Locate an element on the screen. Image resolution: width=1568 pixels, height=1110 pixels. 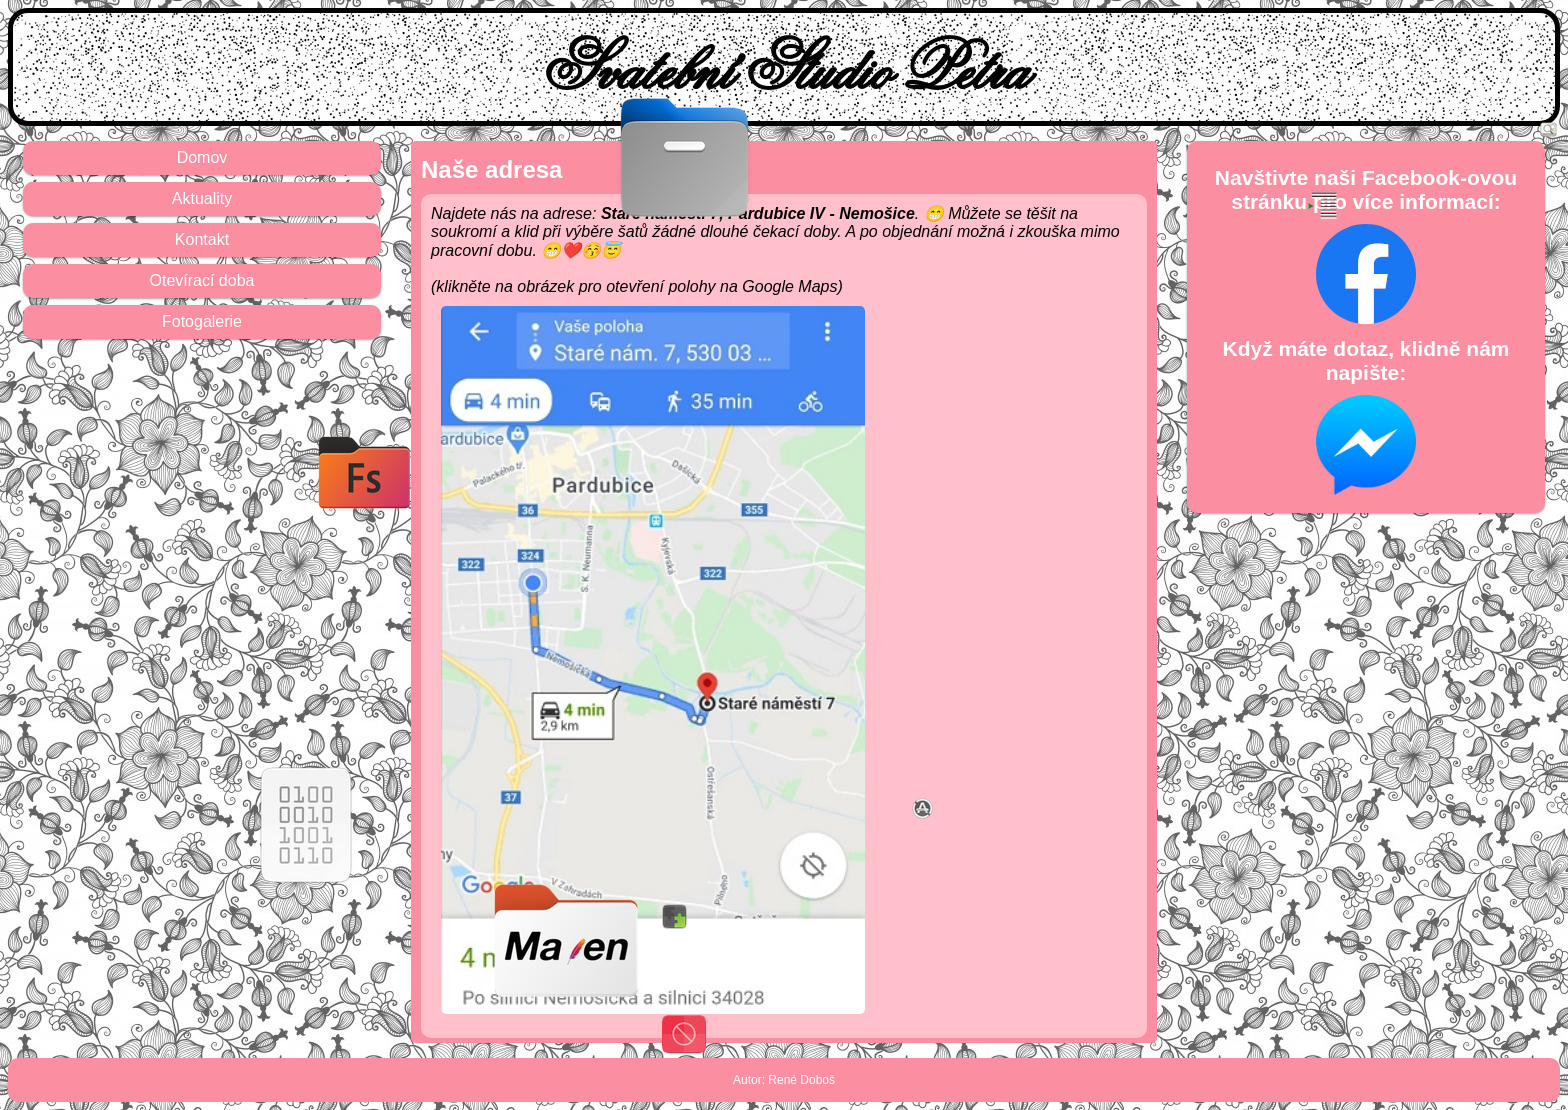
open adobe fuse project folder is located at coordinates (364, 475).